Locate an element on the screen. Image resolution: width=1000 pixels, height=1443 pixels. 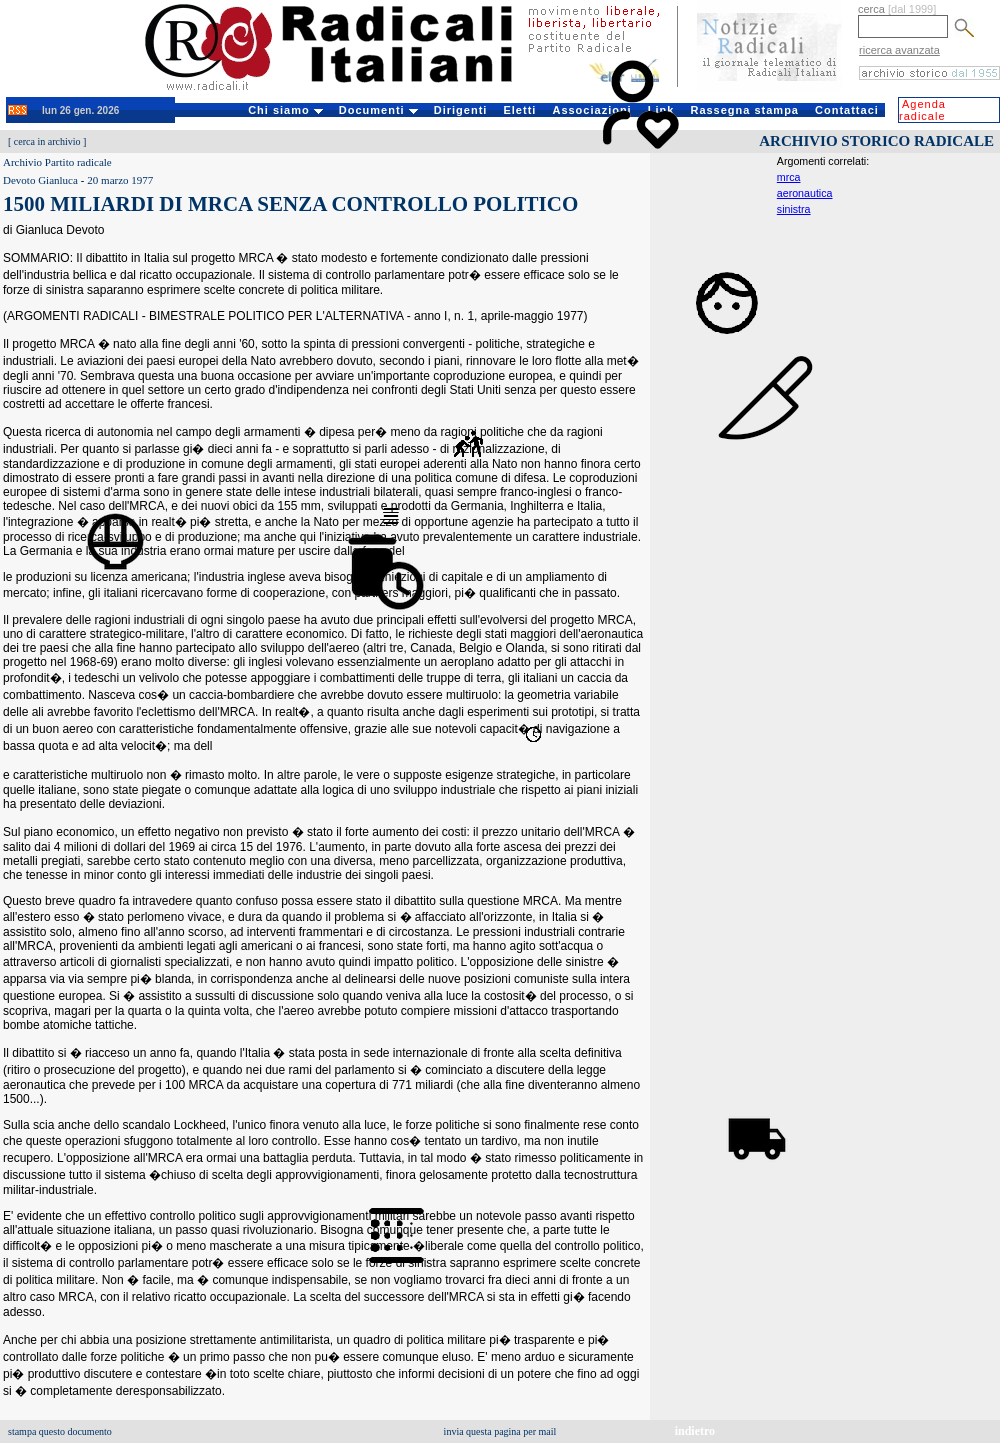
add user to favorites is located at coordinates (632, 102).